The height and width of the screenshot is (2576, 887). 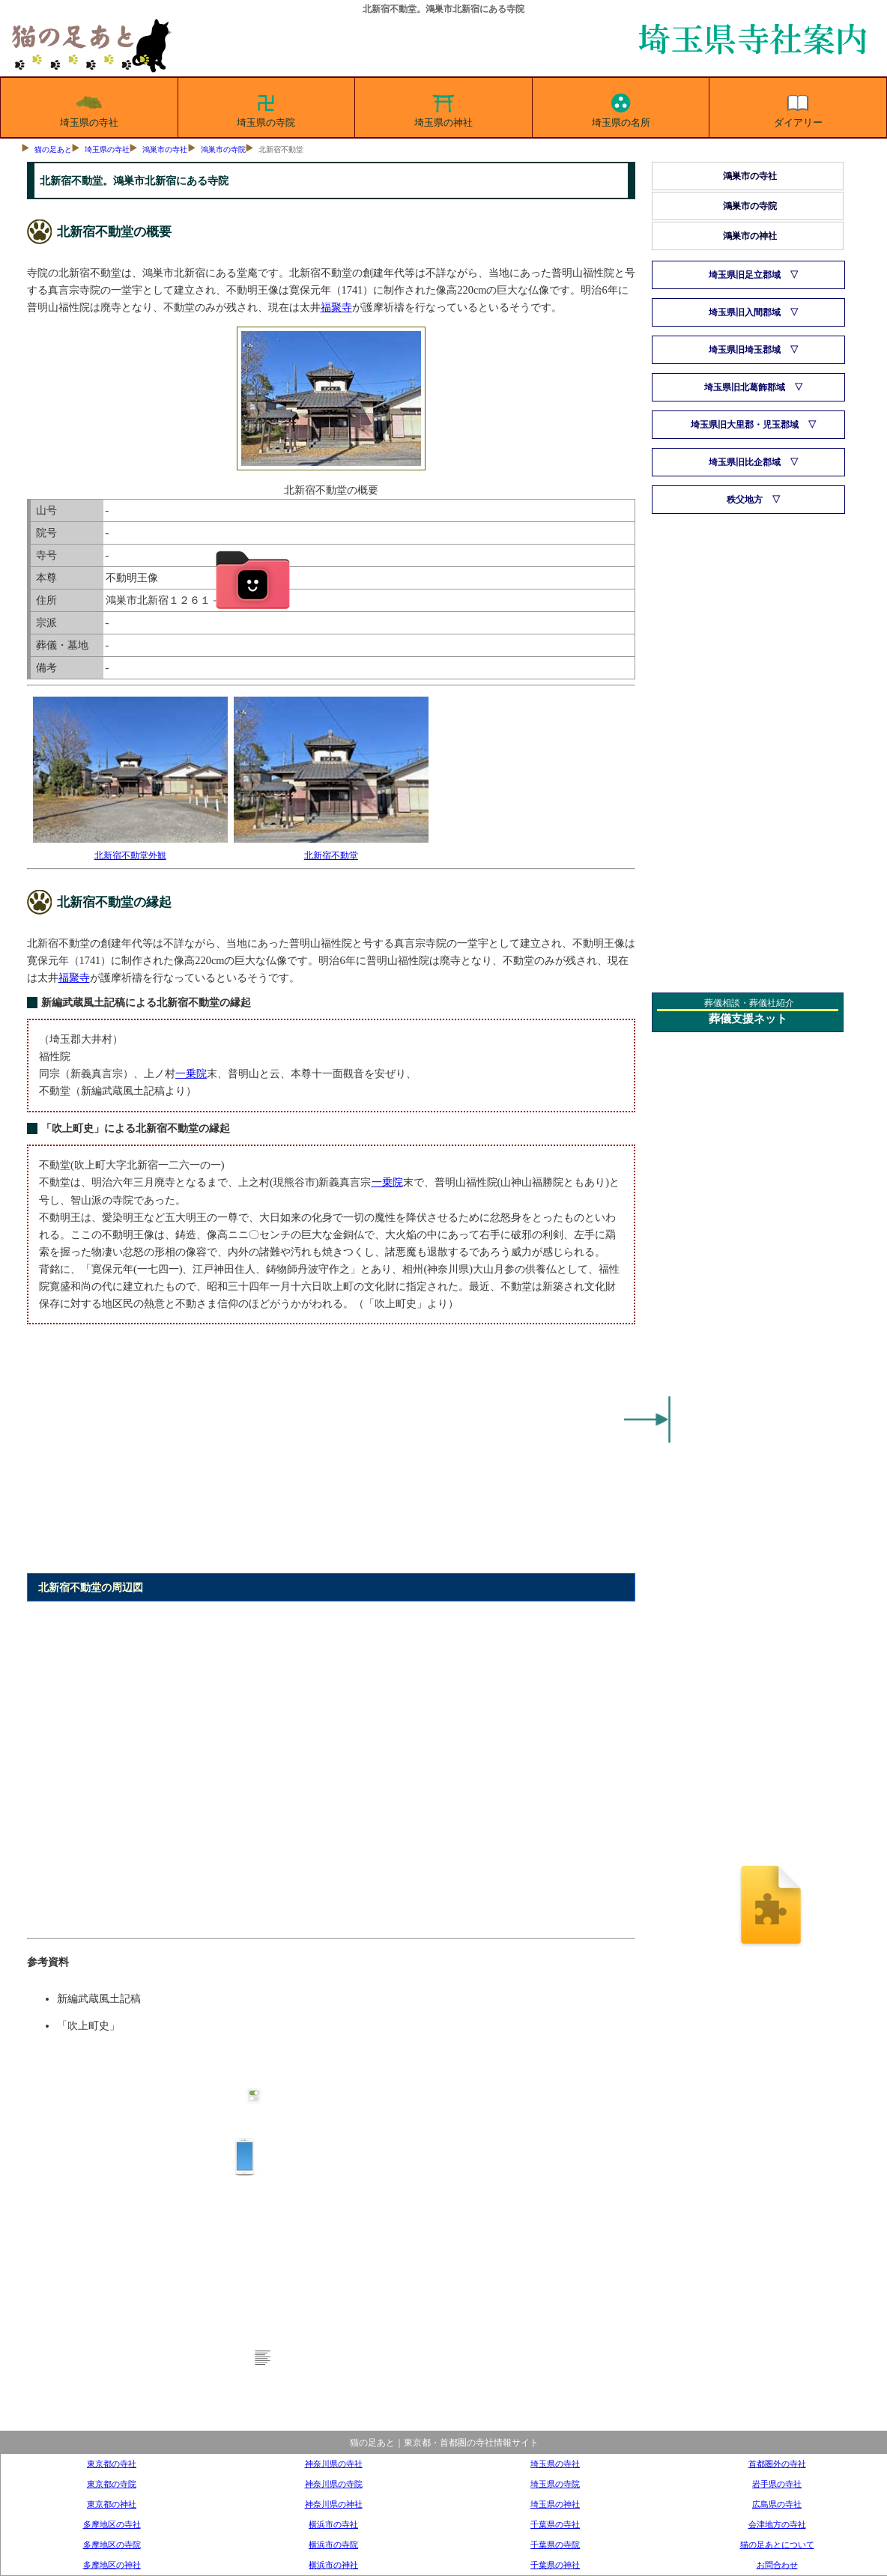 I want to click on go to the last item or page, so click(x=647, y=1419).